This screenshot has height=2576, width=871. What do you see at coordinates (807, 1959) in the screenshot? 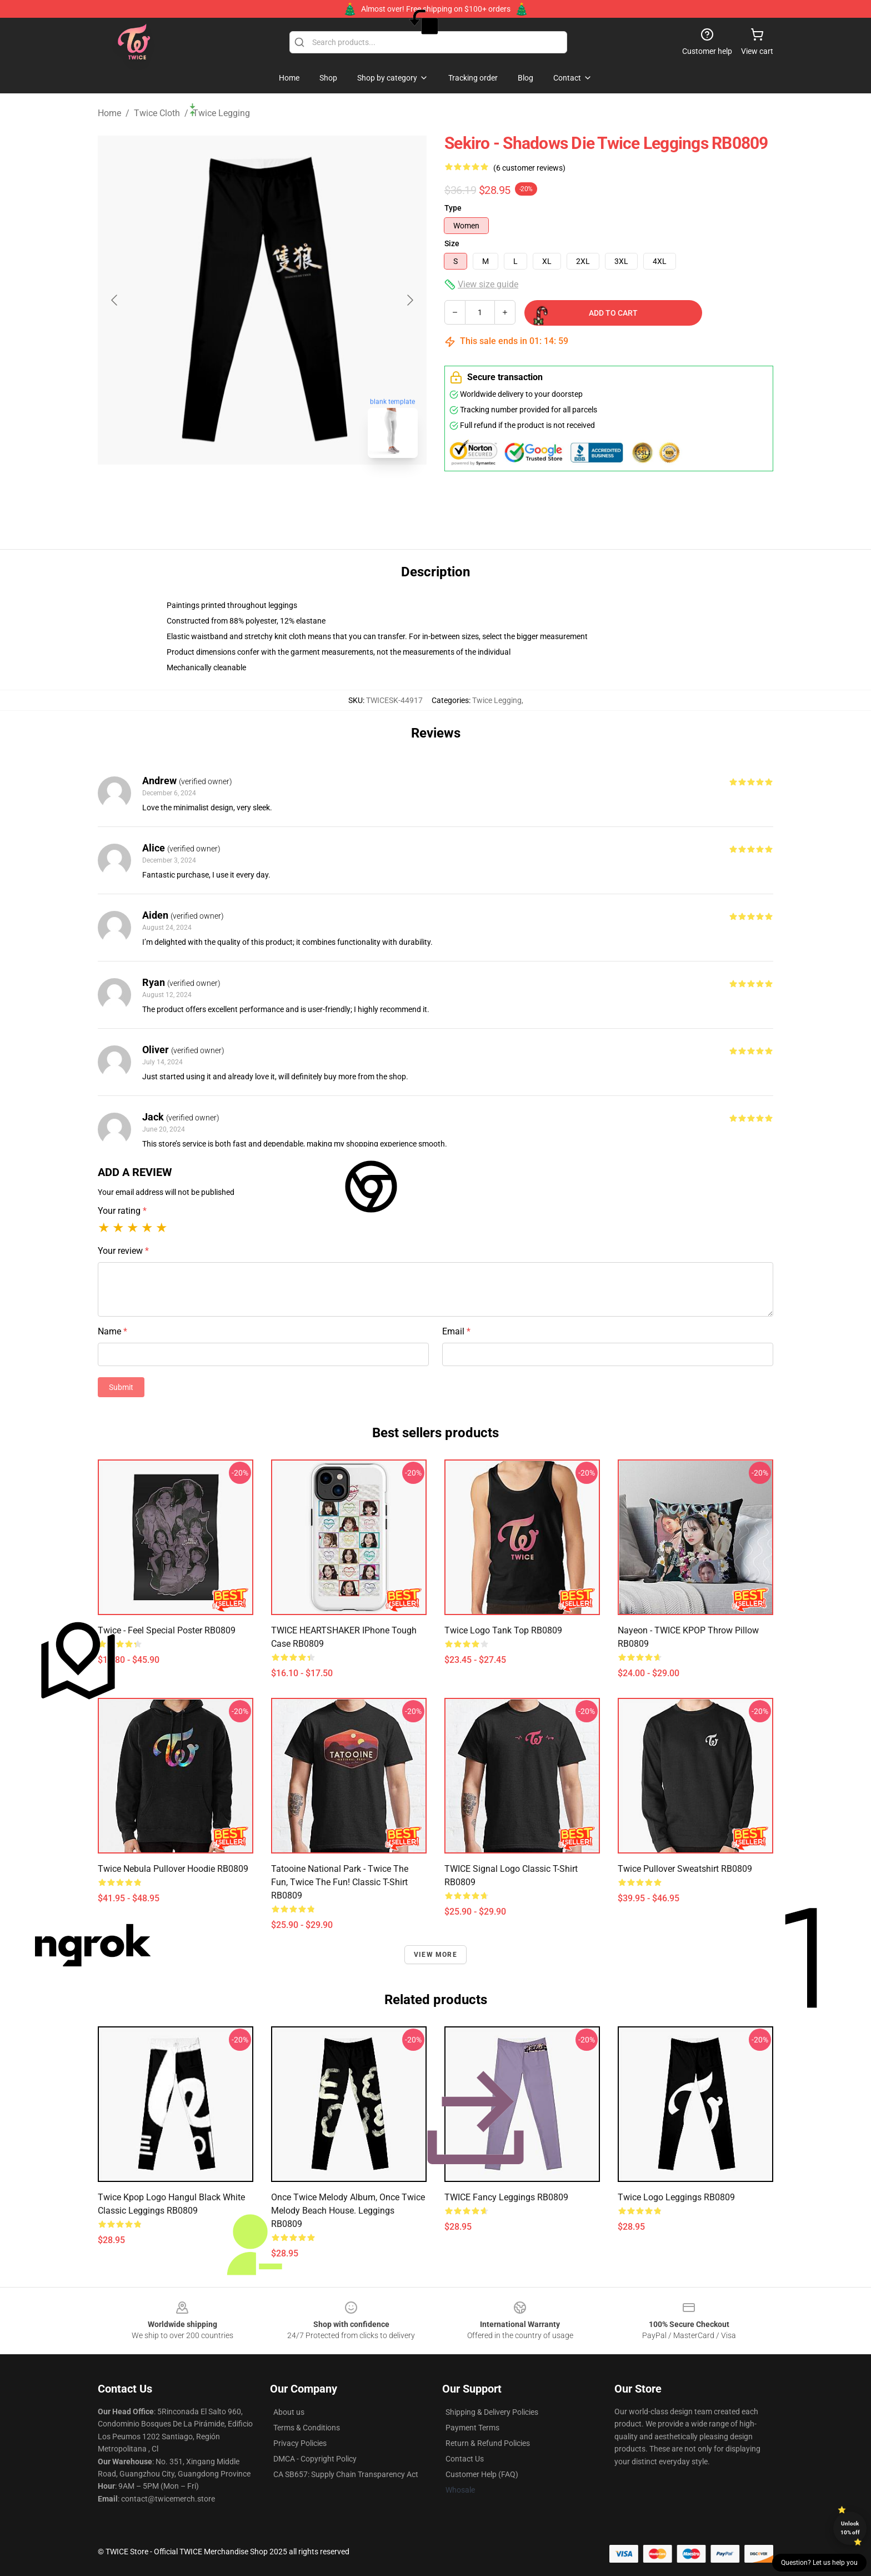
I see `indicates first item or top priority` at bounding box center [807, 1959].